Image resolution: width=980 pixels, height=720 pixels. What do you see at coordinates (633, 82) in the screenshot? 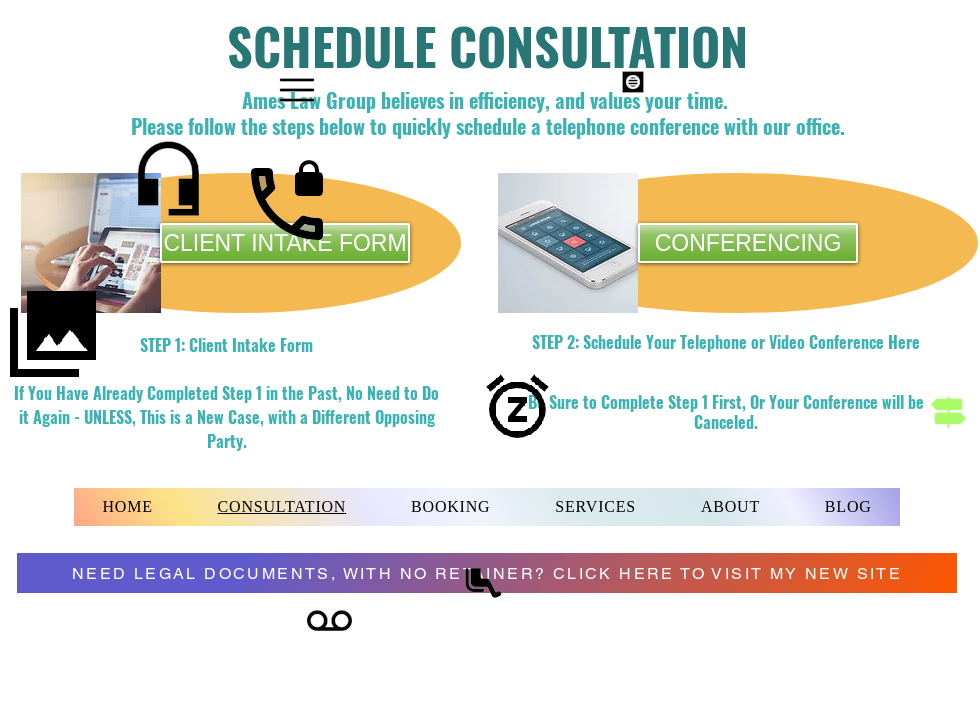
I see `access heating, ventilation, and air conditioning controls` at bounding box center [633, 82].